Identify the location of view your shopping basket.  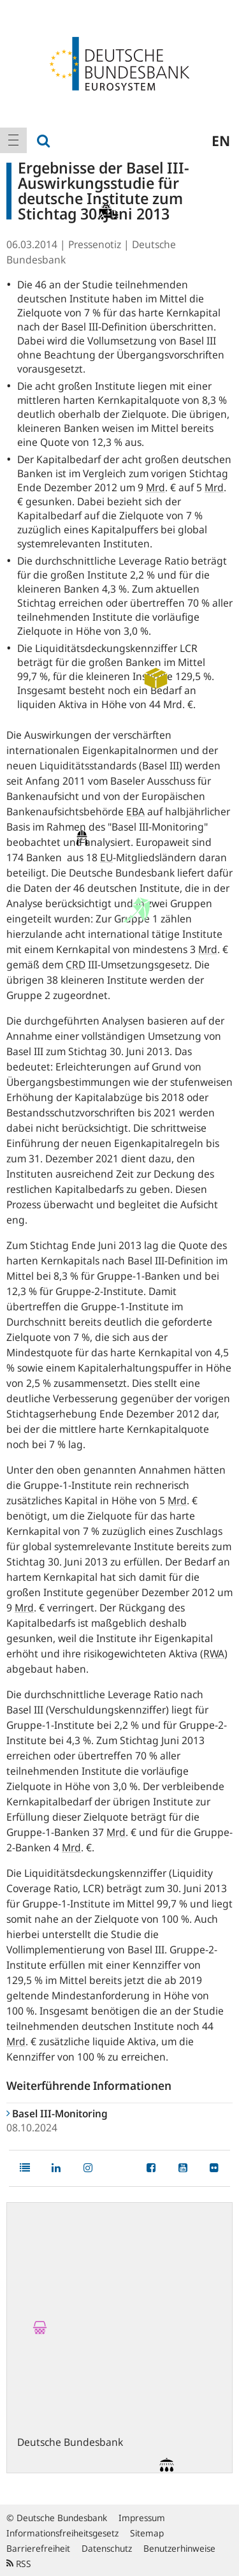
(40, 2327).